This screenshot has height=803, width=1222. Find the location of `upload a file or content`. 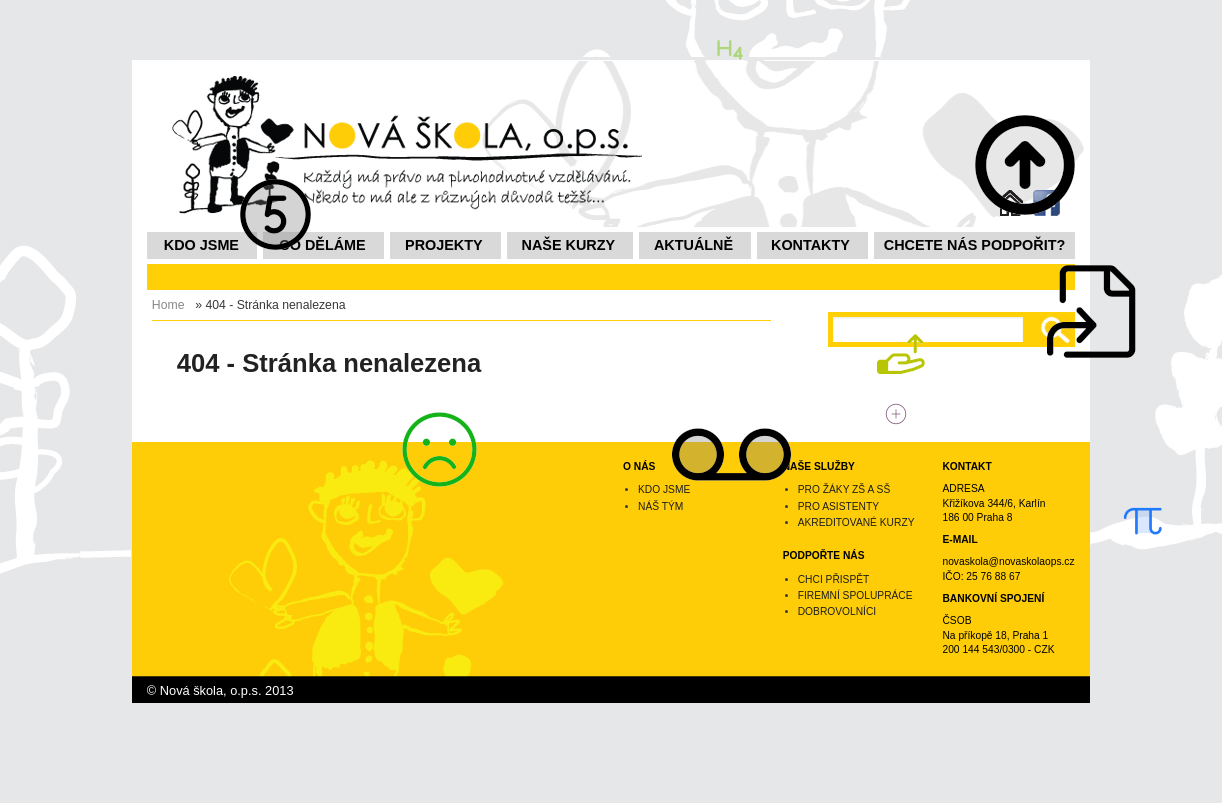

upload a file or content is located at coordinates (1025, 165).